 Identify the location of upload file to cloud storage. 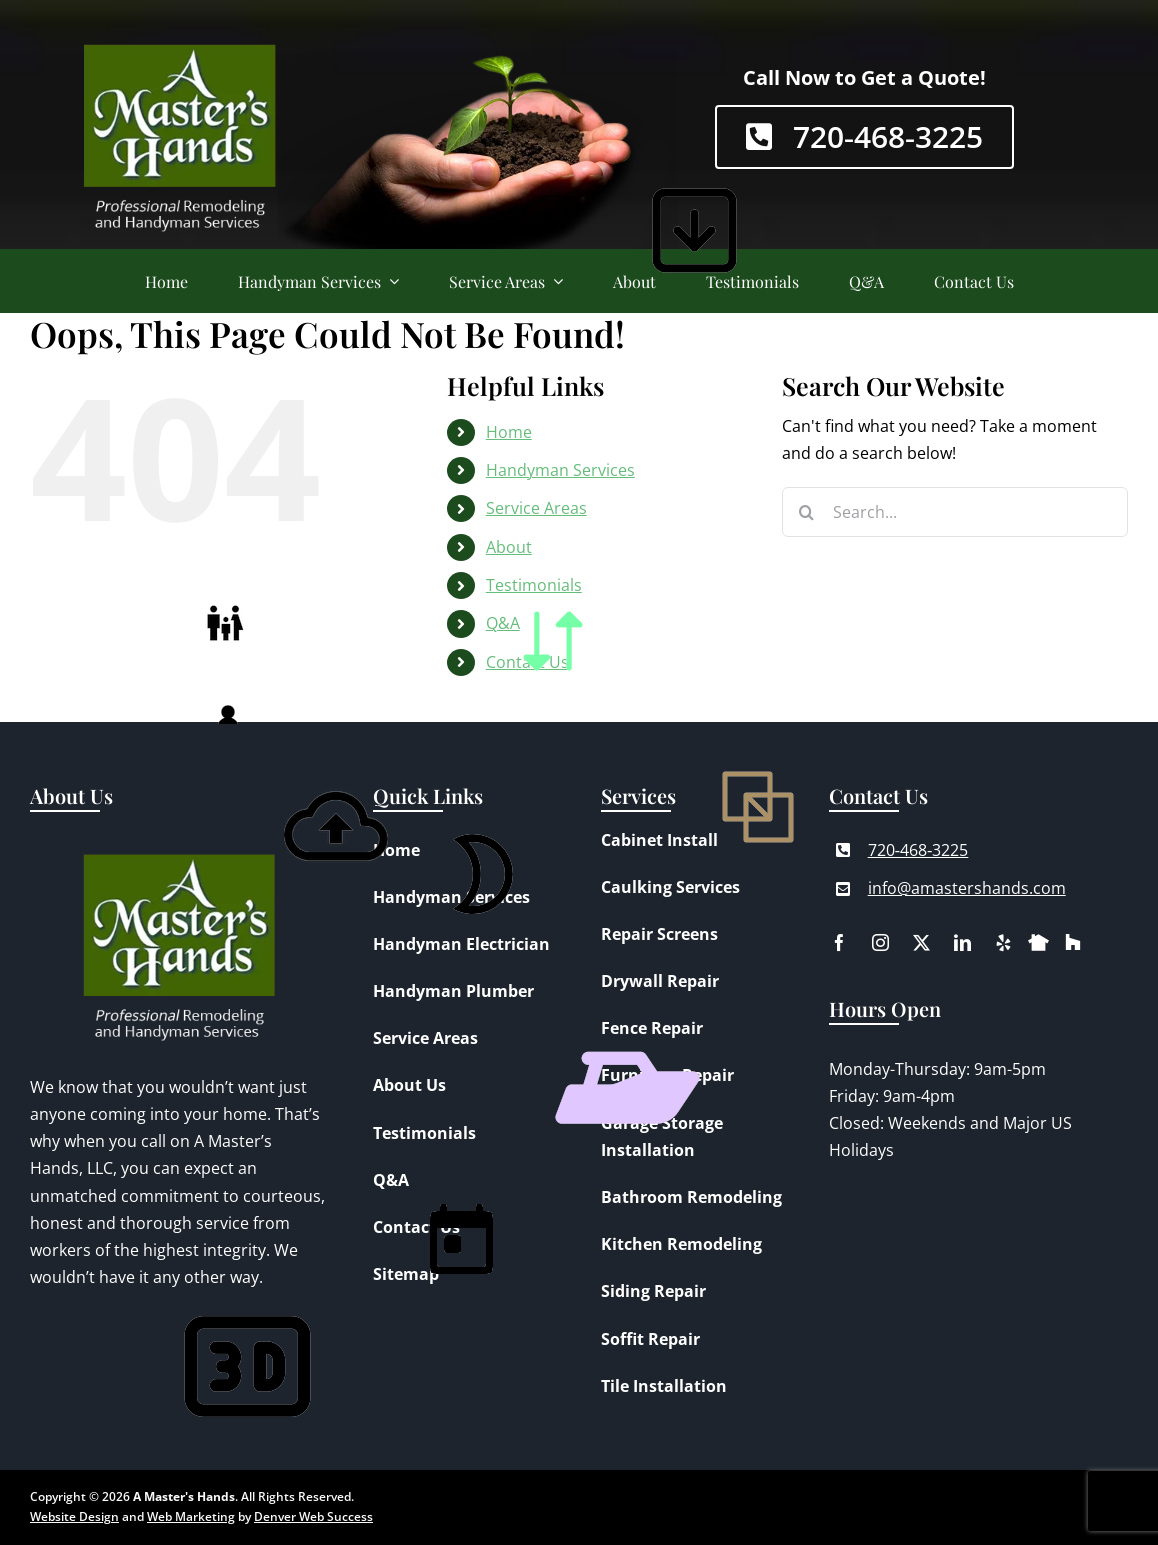
(336, 826).